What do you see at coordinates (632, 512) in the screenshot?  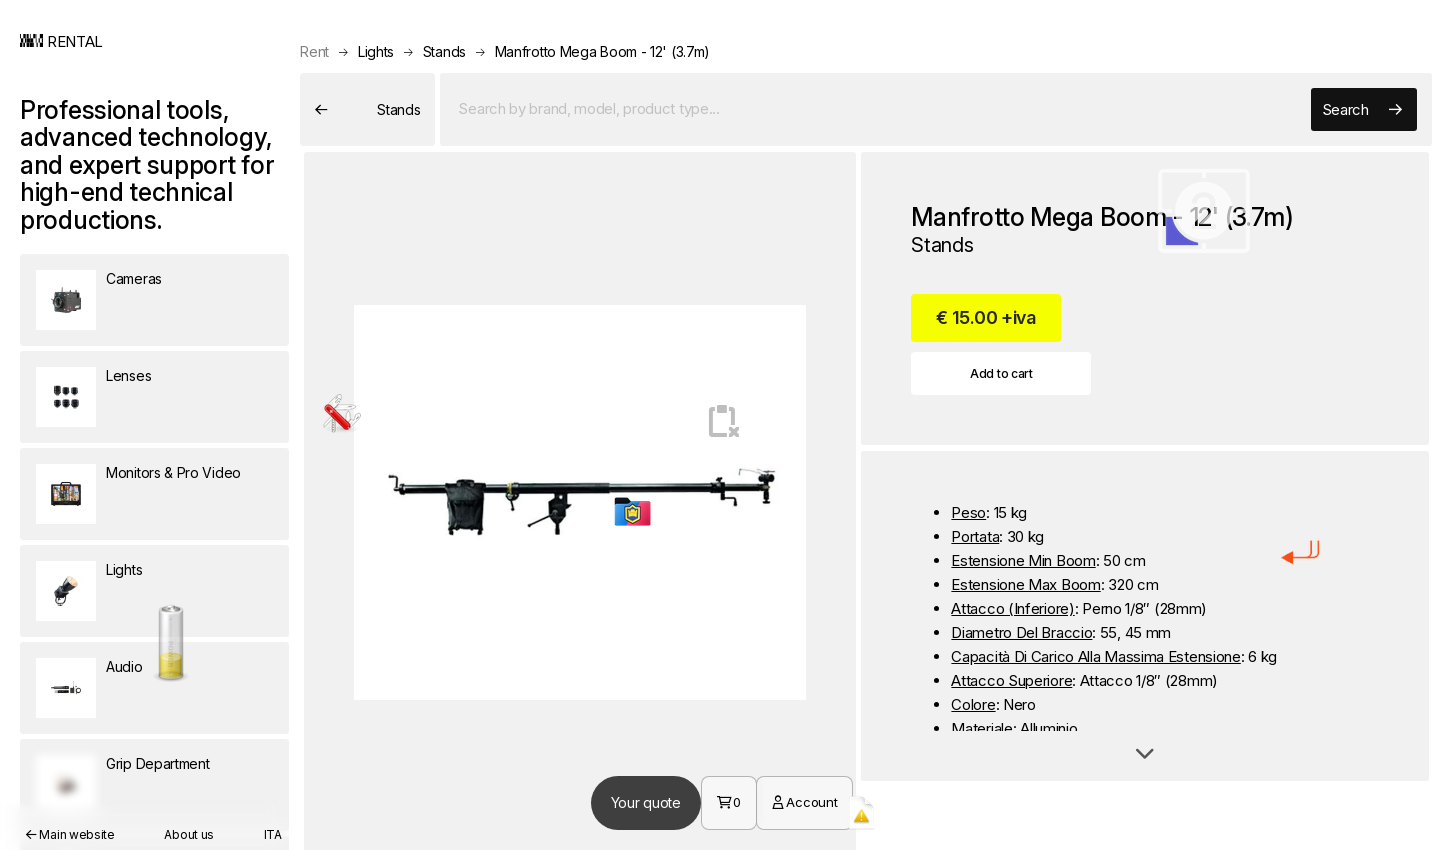 I see `open clash royale game files folder` at bounding box center [632, 512].